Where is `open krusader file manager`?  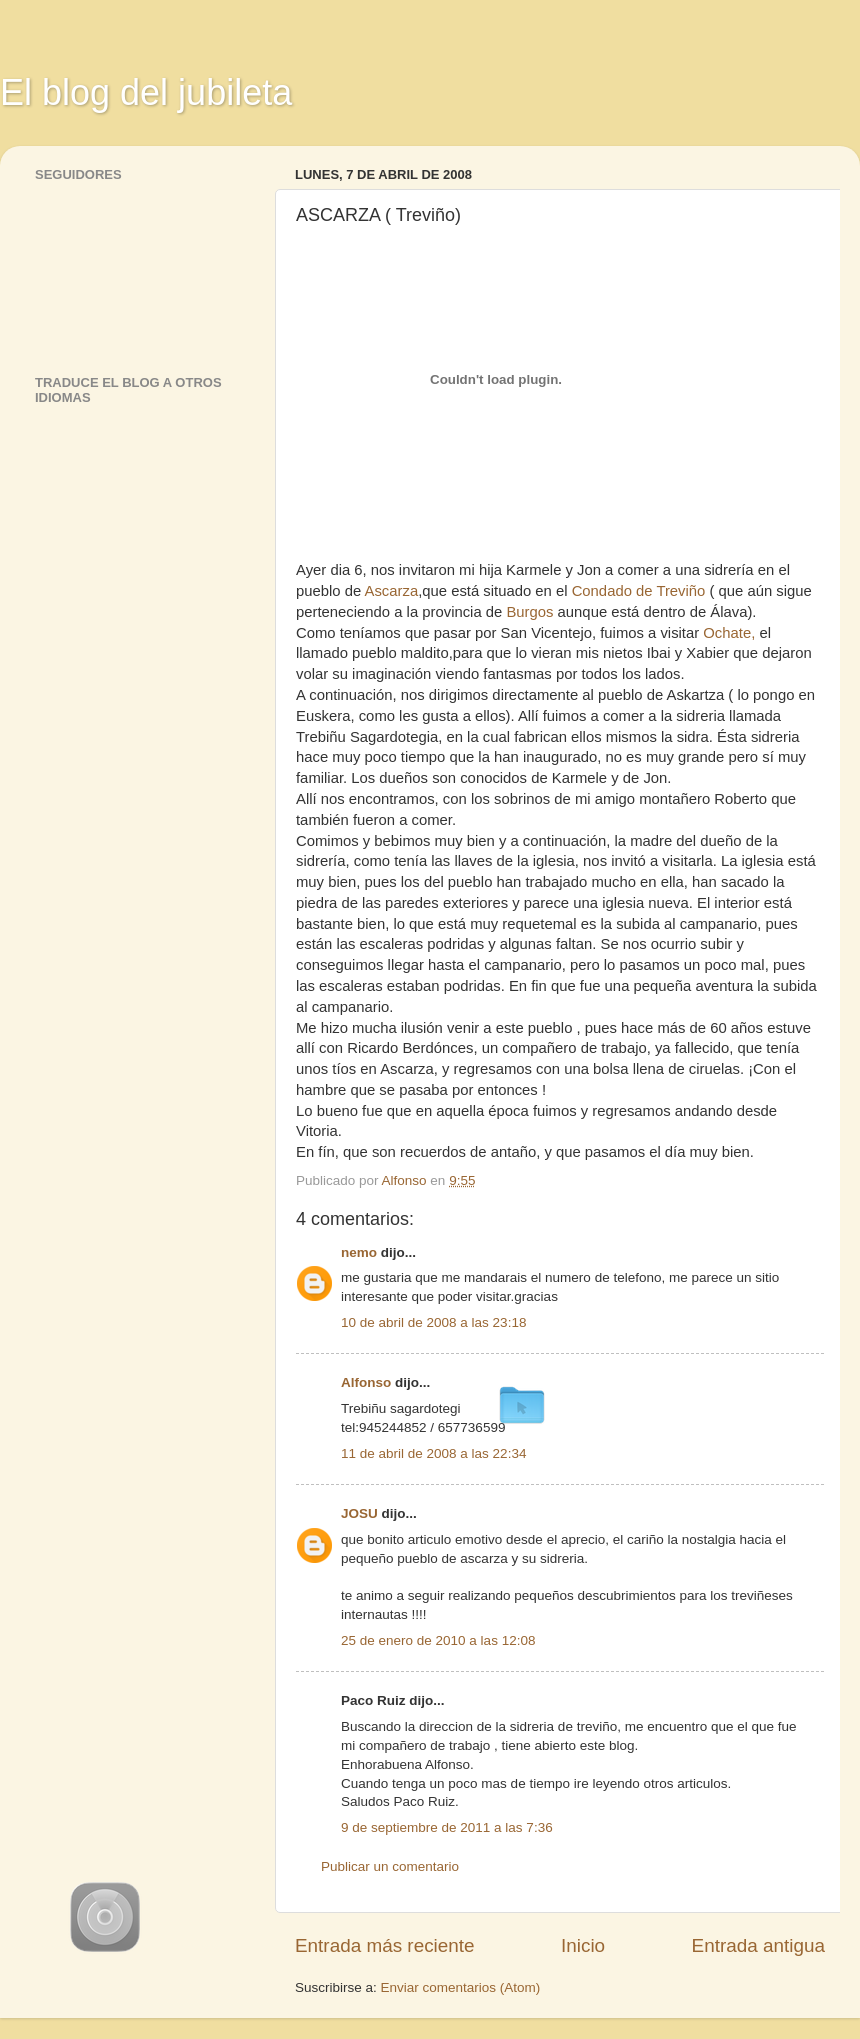 open krusader file manager is located at coordinates (522, 1405).